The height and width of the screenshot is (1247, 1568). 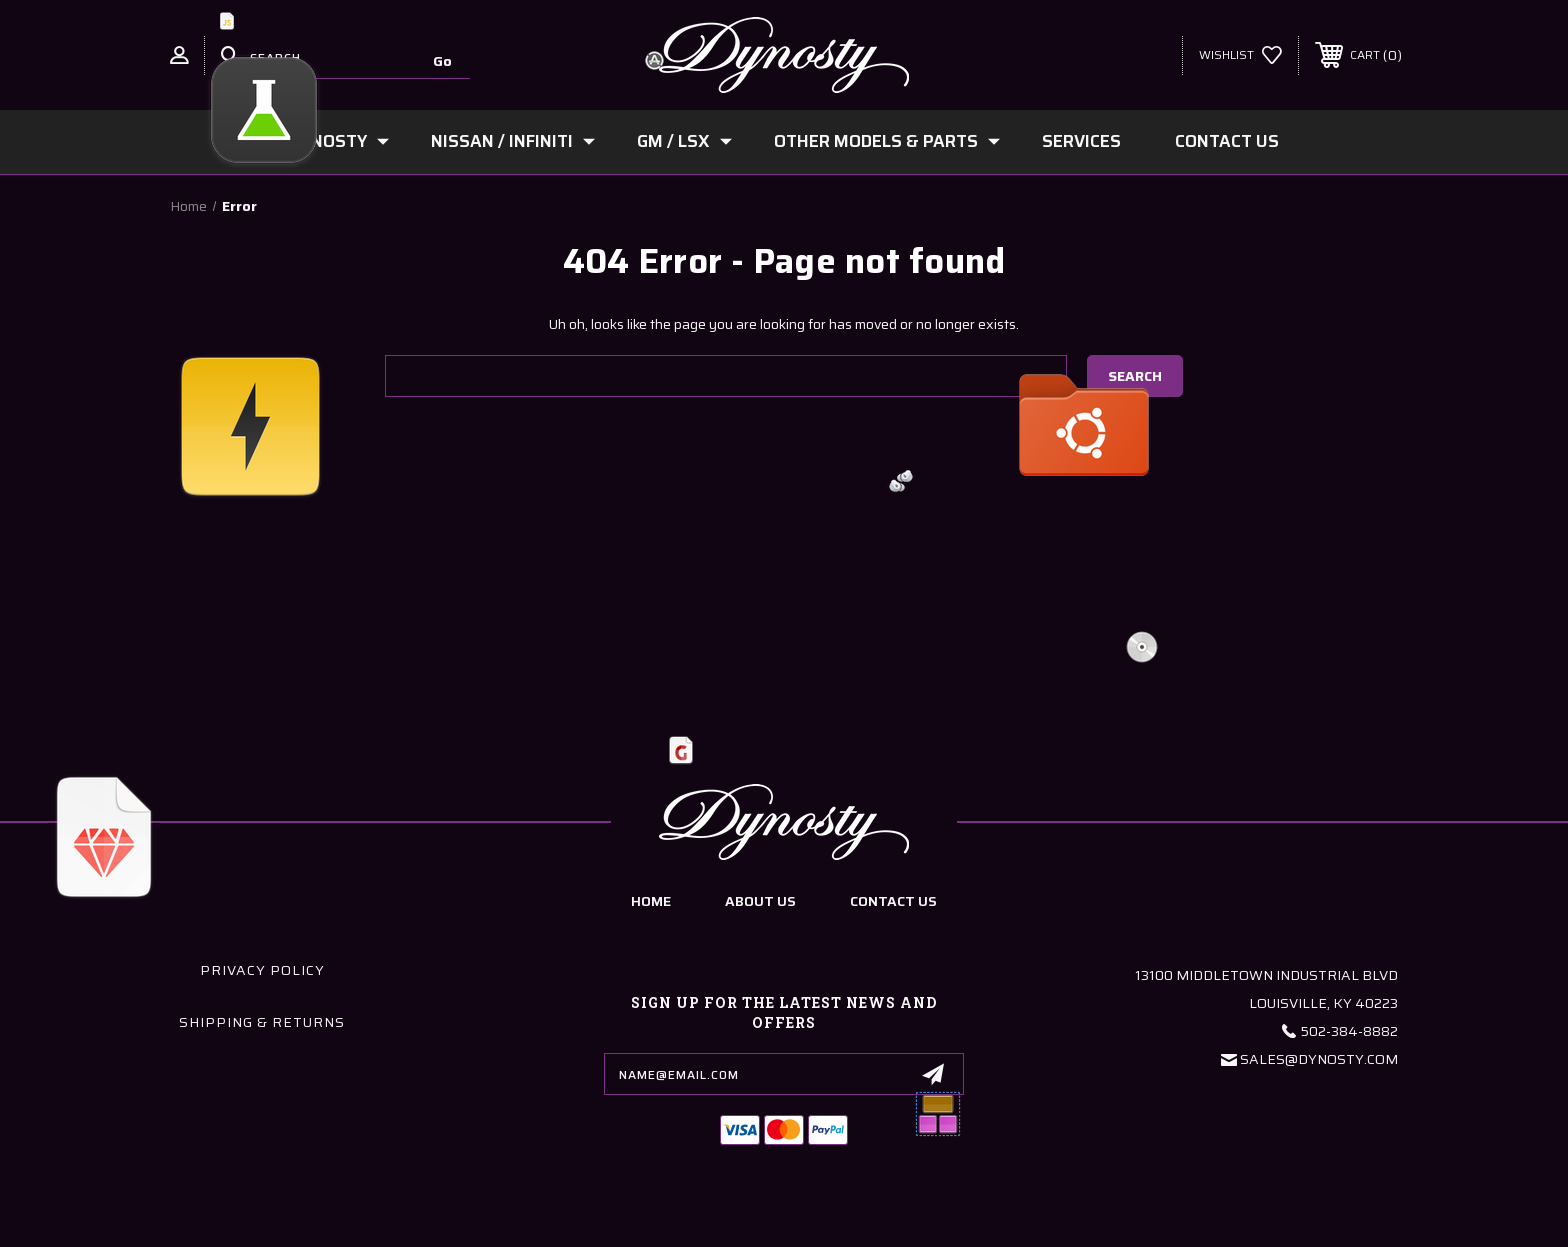 I want to click on open science or chemistry application, so click(x=264, y=110).